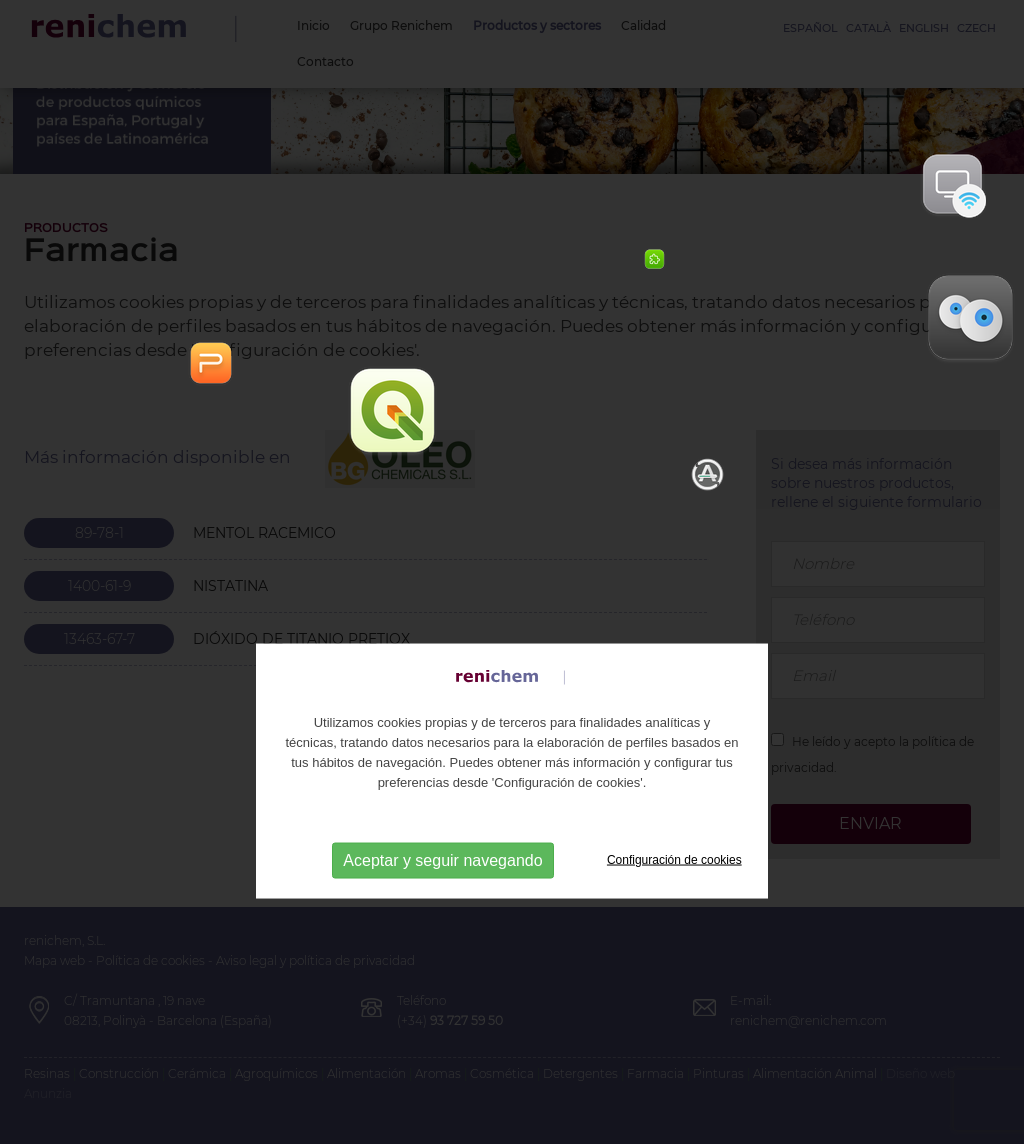 The height and width of the screenshot is (1144, 1024). I want to click on open the software update manager, so click(707, 474).